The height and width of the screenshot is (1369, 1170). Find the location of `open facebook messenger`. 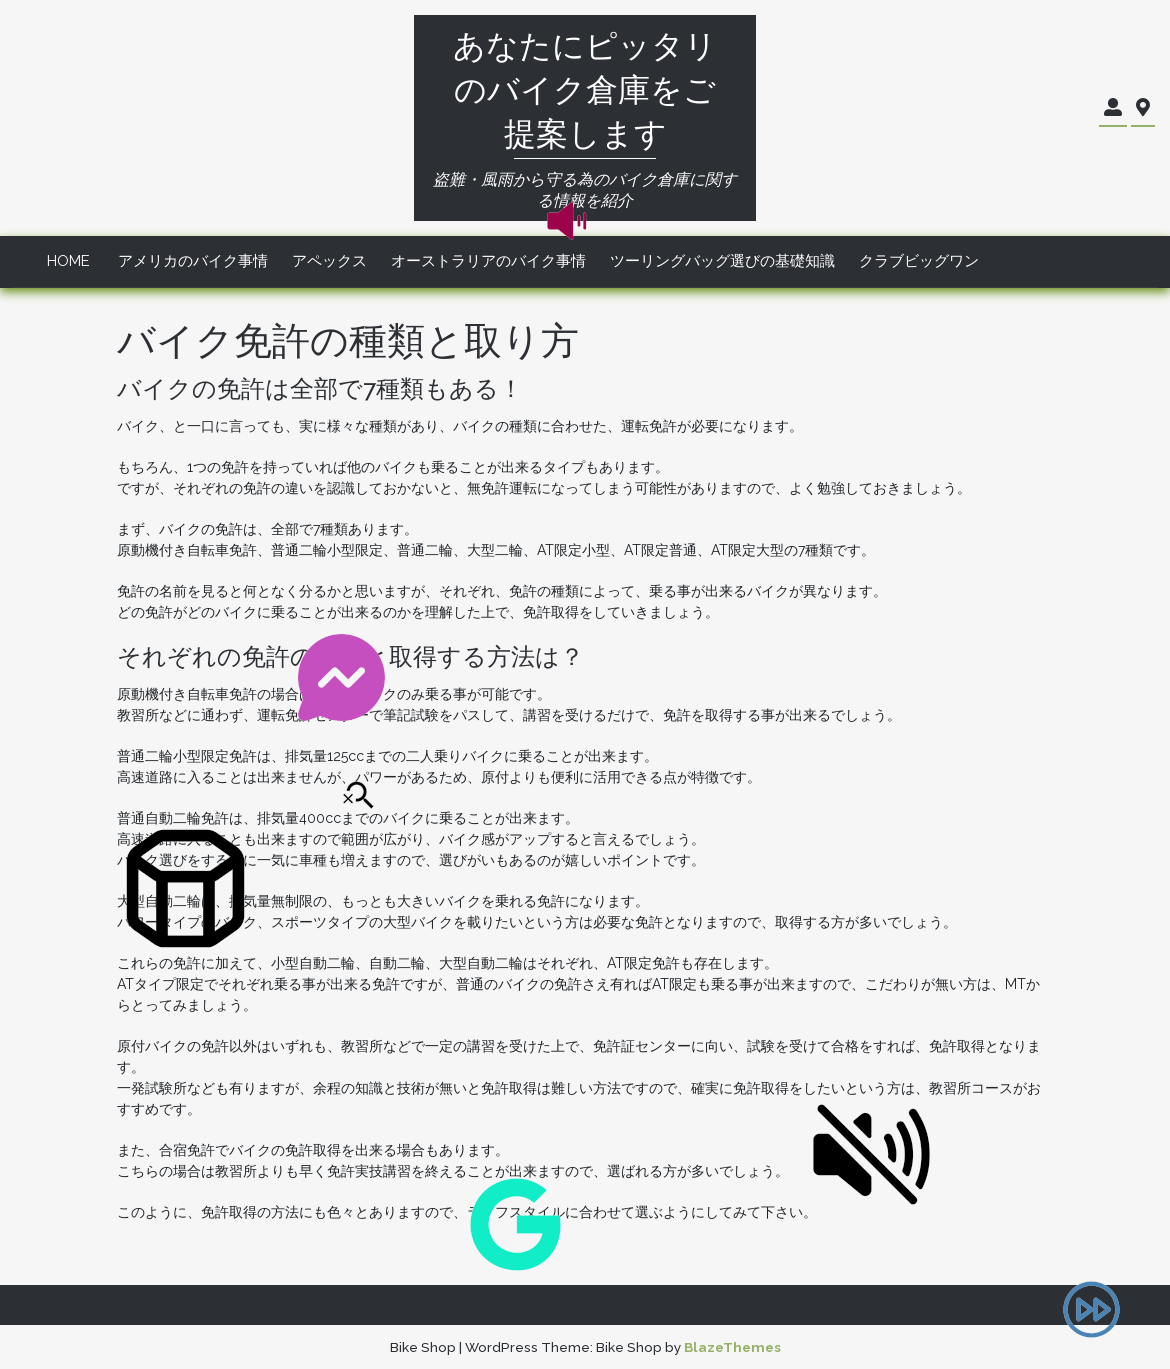

open facebook messenger is located at coordinates (341, 677).